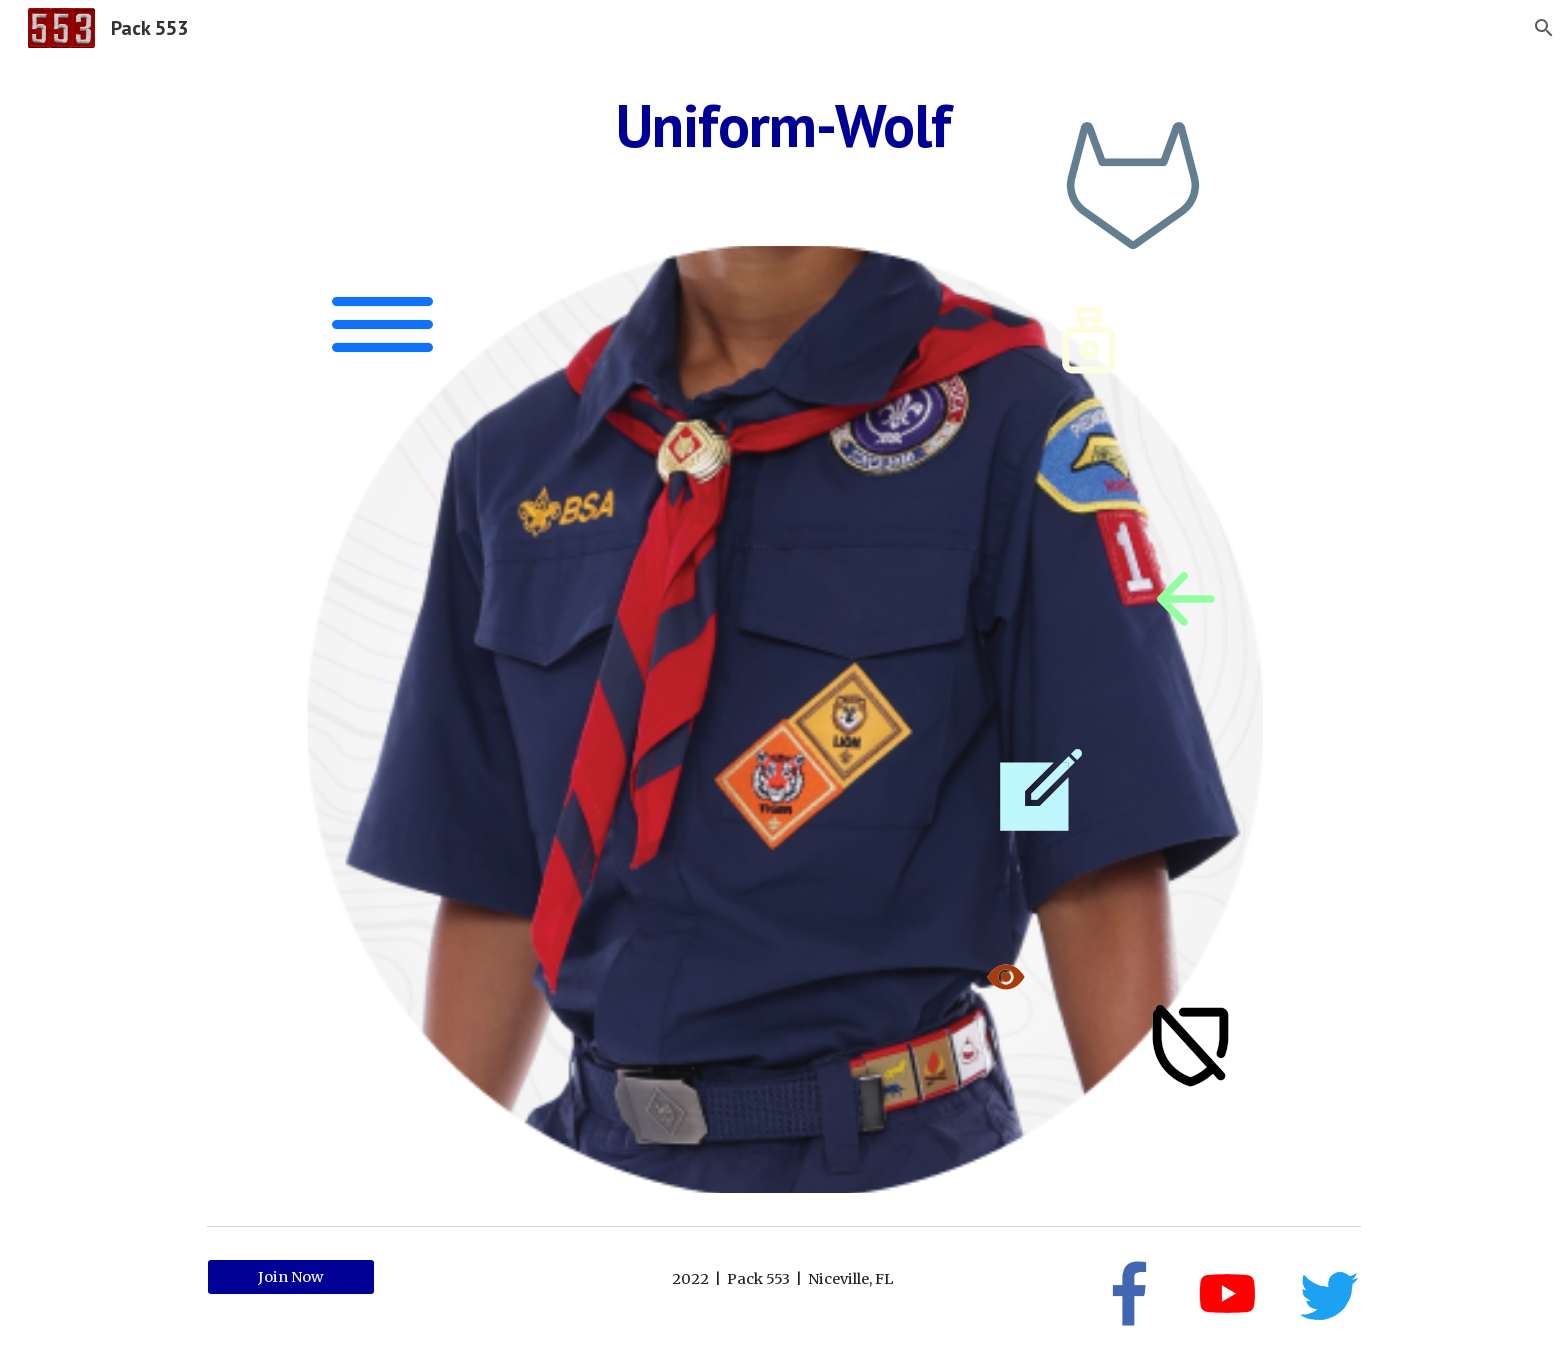 This screenshot has width=1568, height=1352. I want to click on create or compose new content, so click(1040, 790).